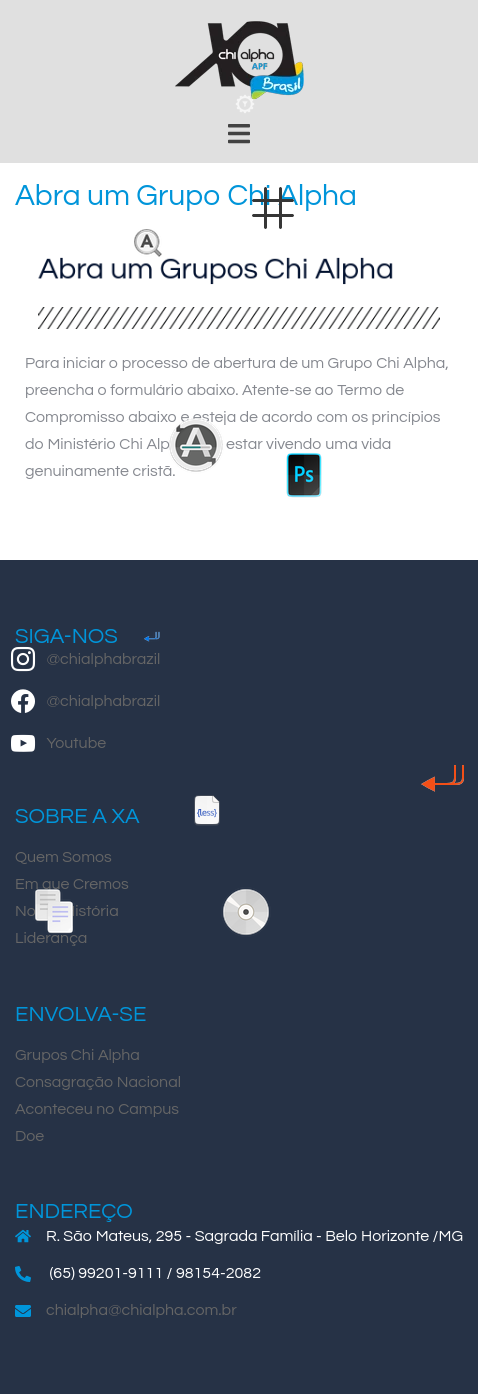 This screenshot has height=1394, width=478. Describe the element at coordinates (304, 475) in the screenshot. I see `adobe photoshop file type indicator` at that location.